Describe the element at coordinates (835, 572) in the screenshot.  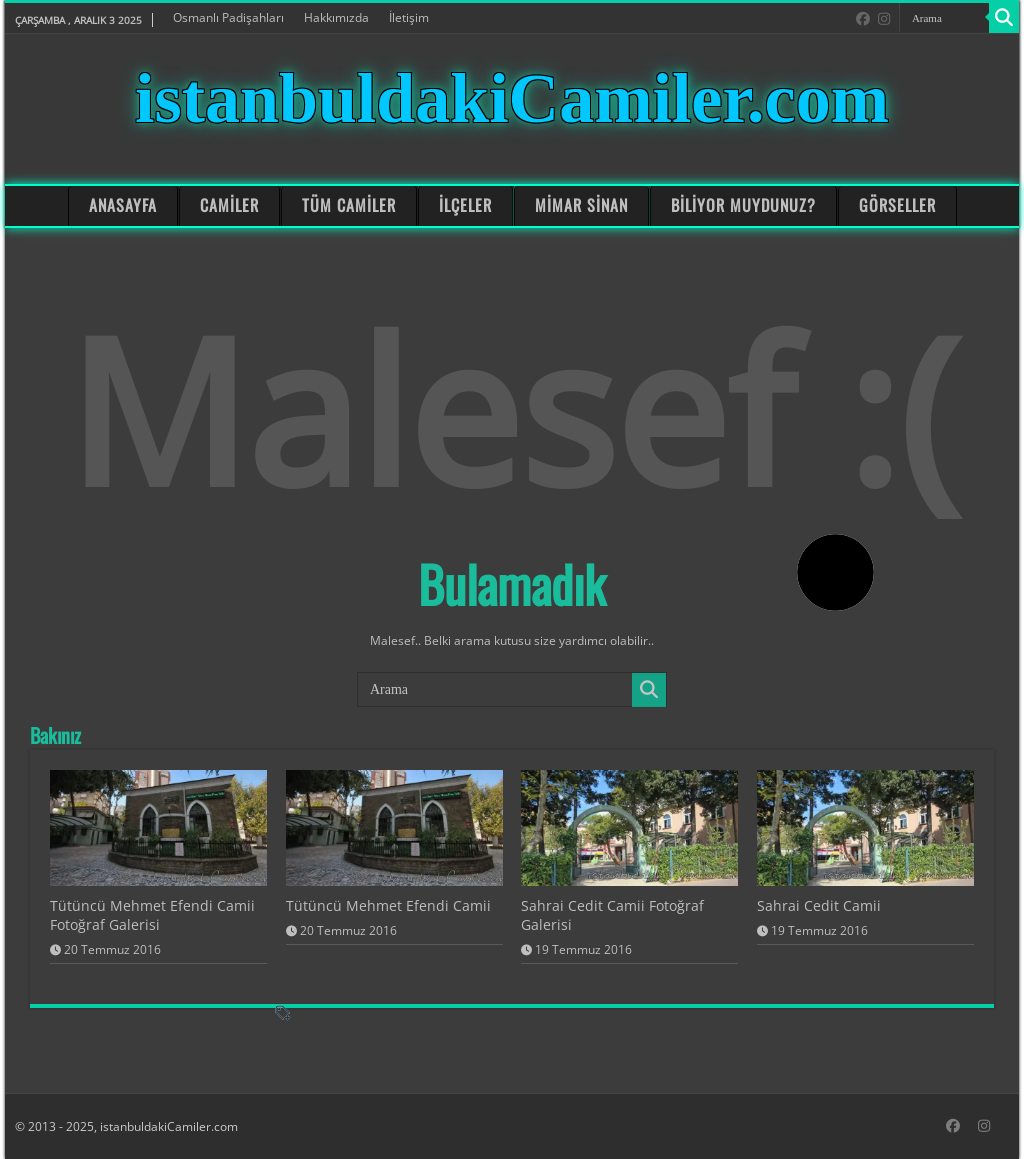
I see `start recording audio or video` at that location.